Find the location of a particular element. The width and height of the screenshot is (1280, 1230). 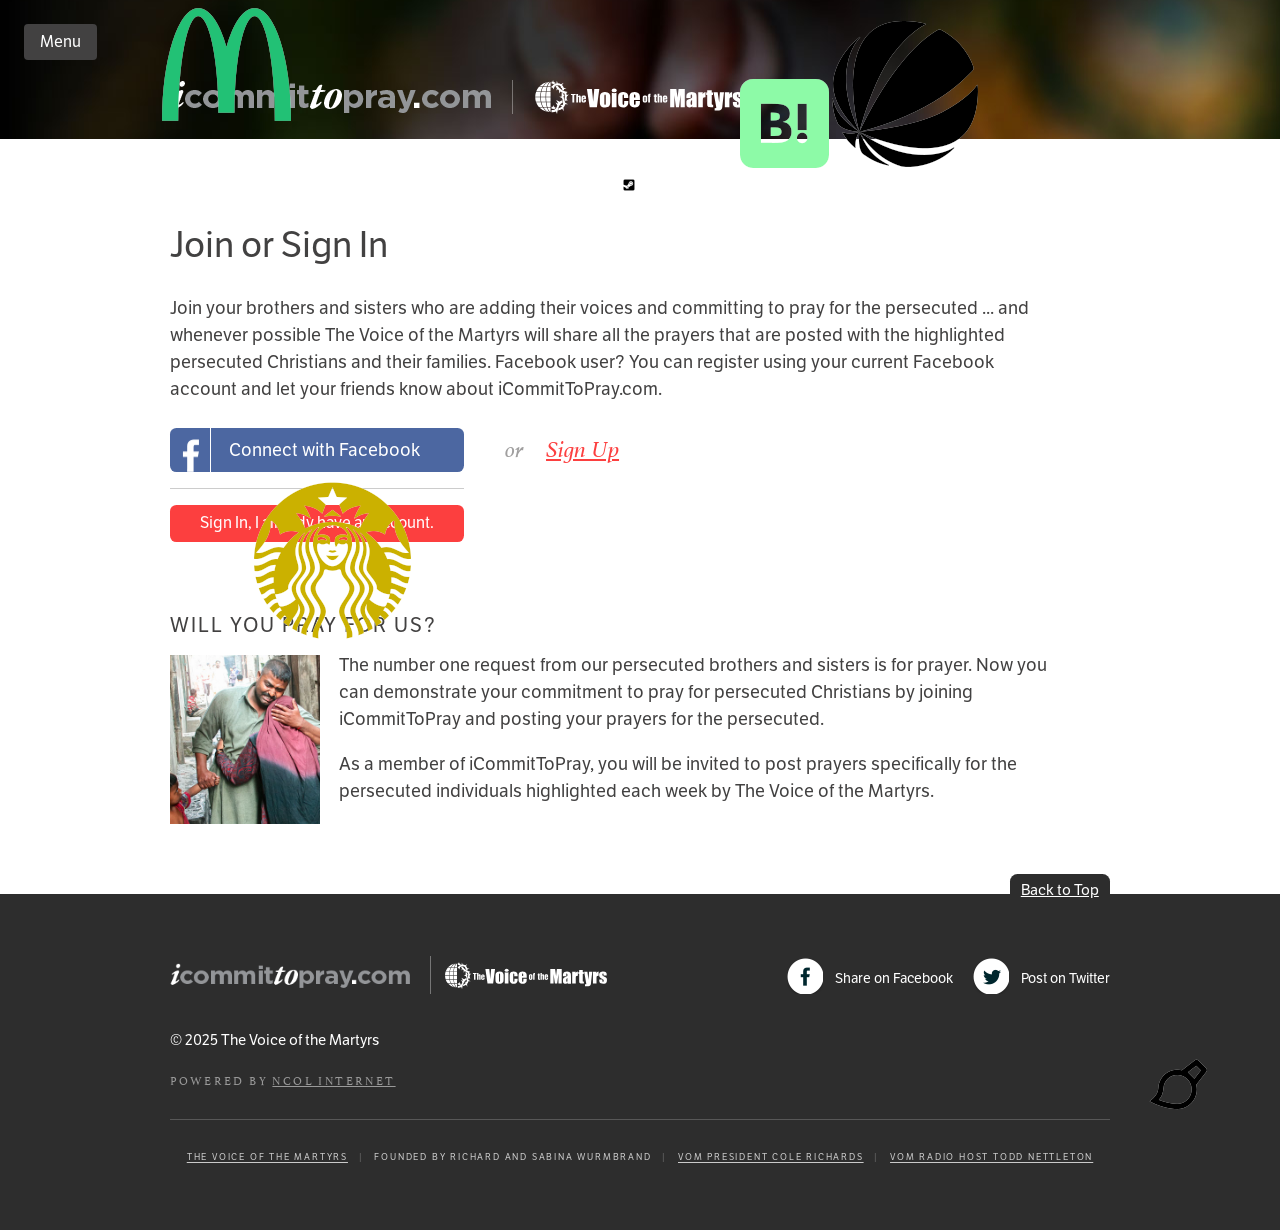

open hatena bookmark app is located at coordinates (784, 123).